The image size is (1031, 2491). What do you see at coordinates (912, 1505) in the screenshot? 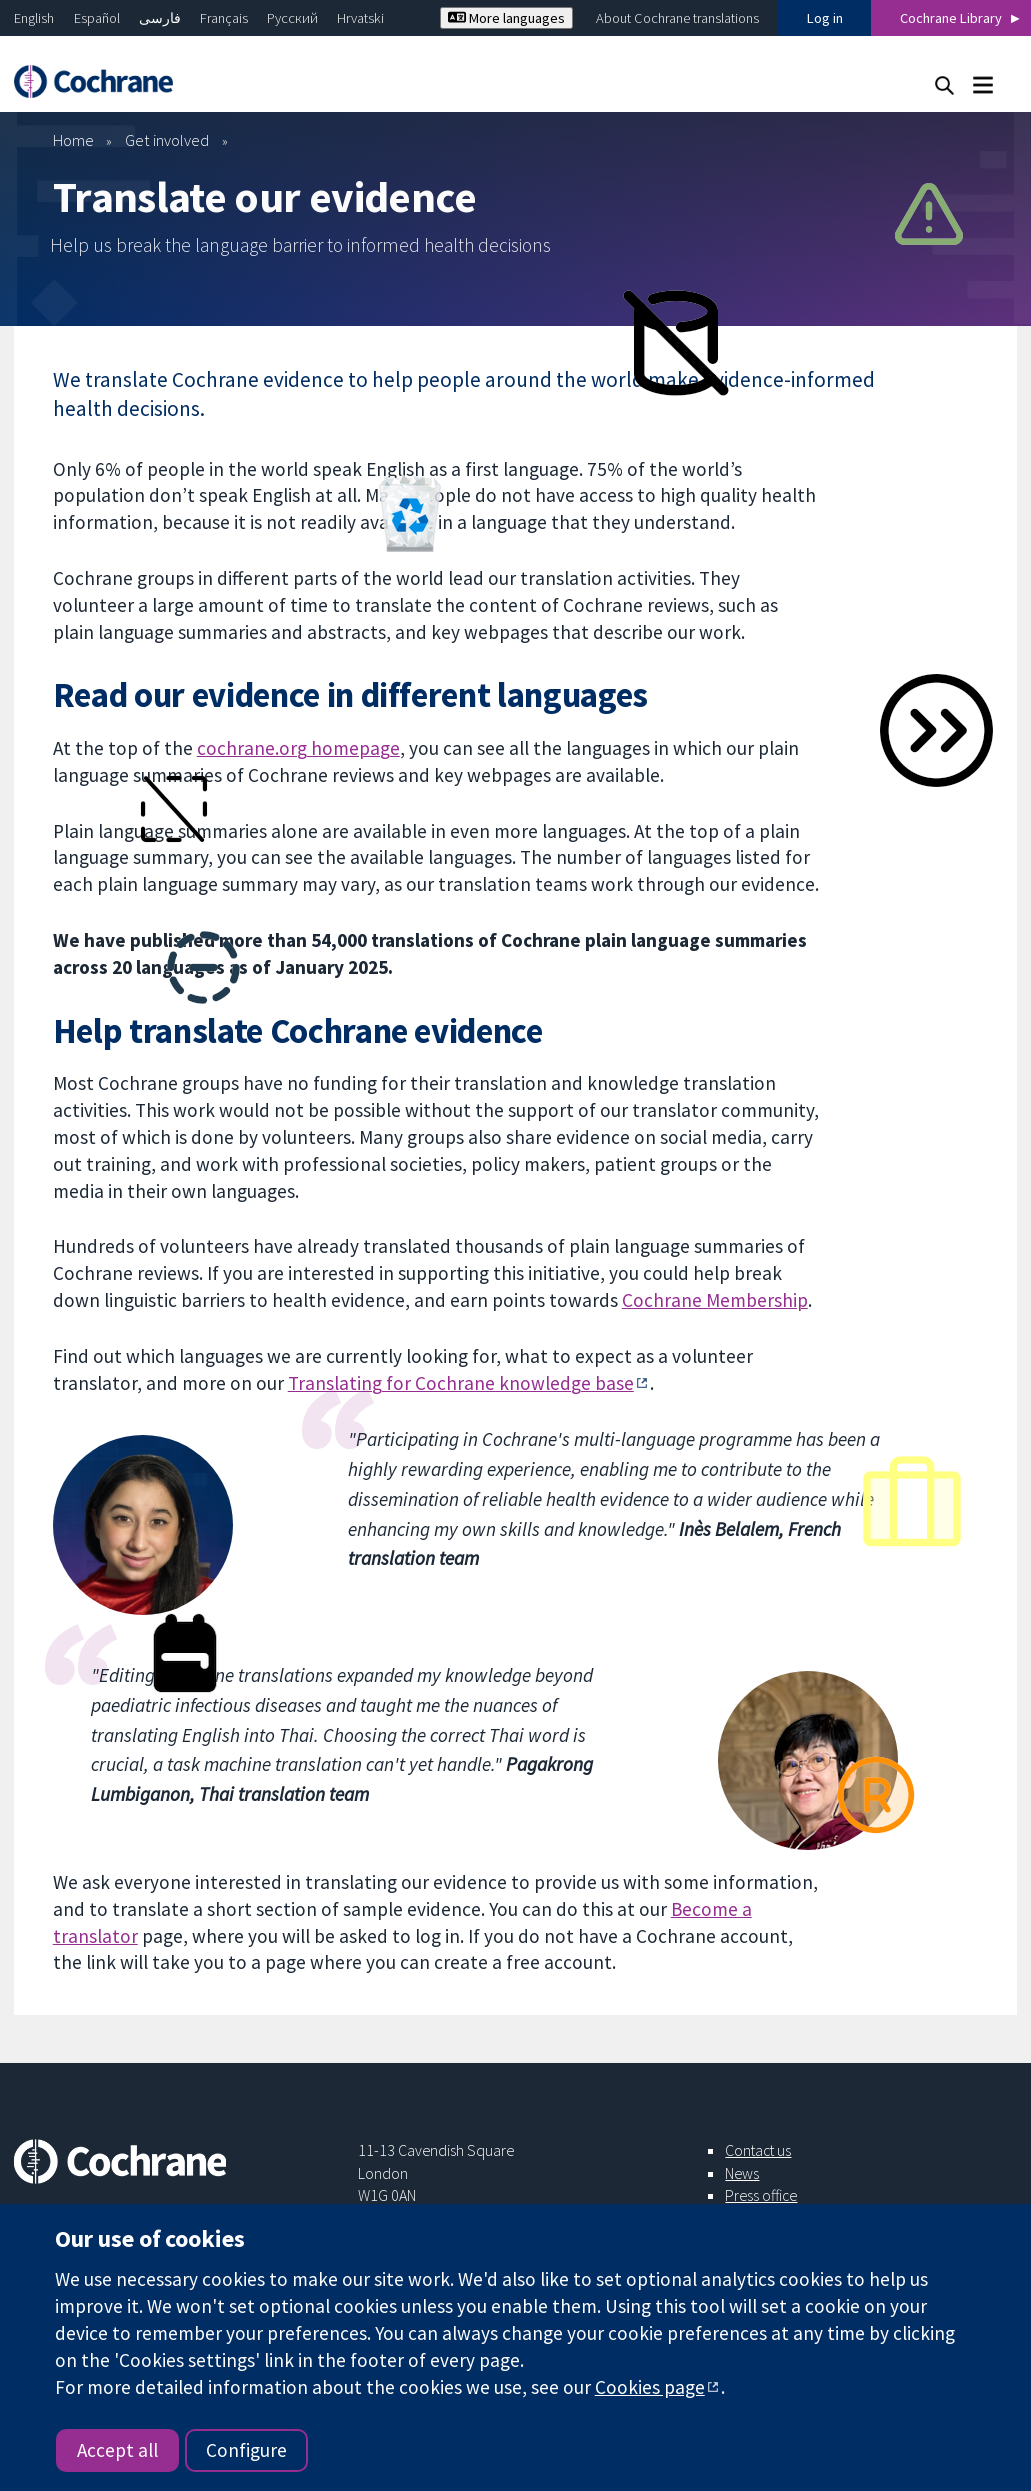
I see `access travel or trip planning features` at bounding box center [912, 1505].